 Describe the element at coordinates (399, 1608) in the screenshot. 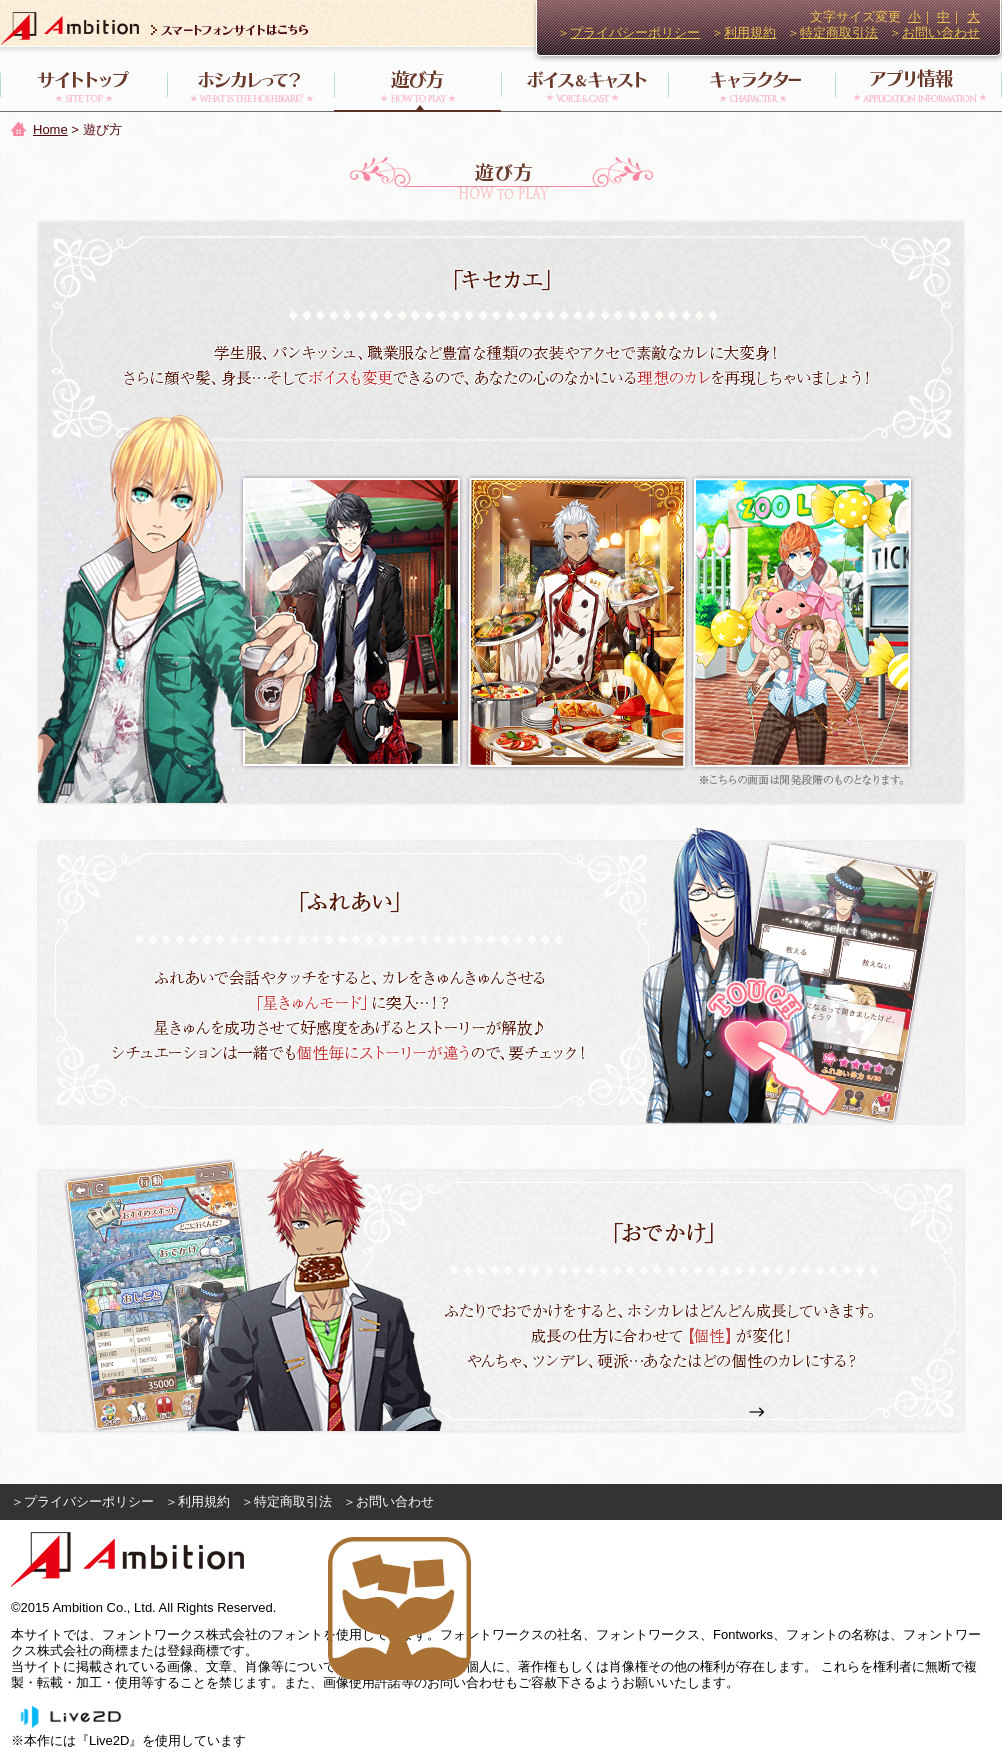

I see `openfaas serverless platform logo` at that location.